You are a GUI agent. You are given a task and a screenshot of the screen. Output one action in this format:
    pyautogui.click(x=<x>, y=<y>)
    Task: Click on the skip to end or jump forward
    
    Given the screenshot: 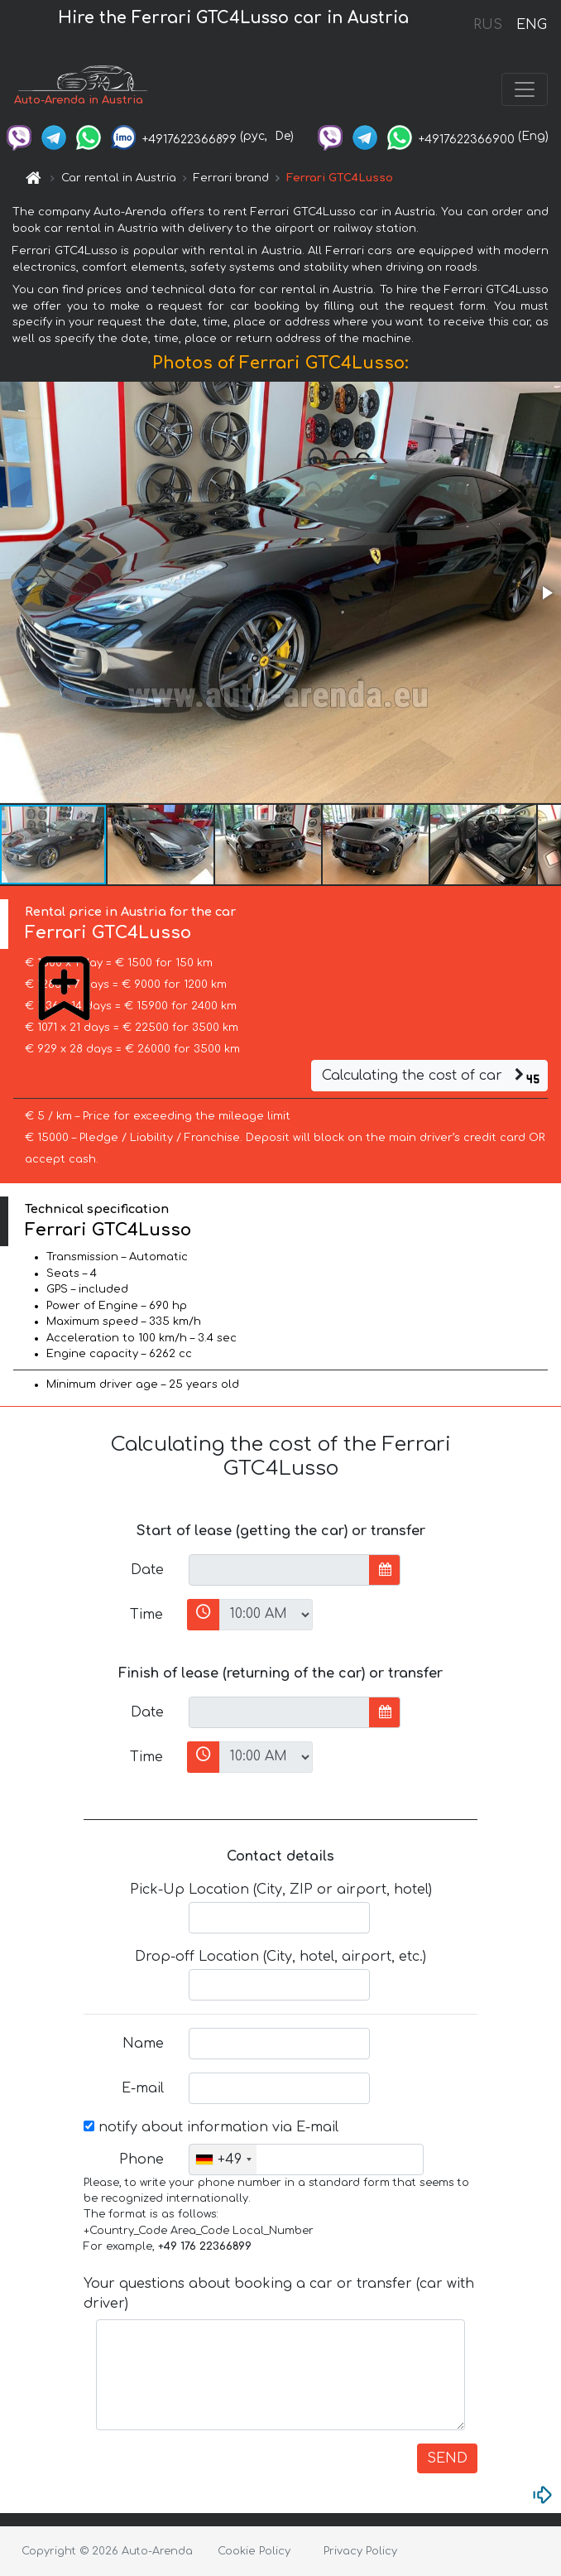 What is the action you would take?
    pyautogui.click(x=542, y=2495)
    